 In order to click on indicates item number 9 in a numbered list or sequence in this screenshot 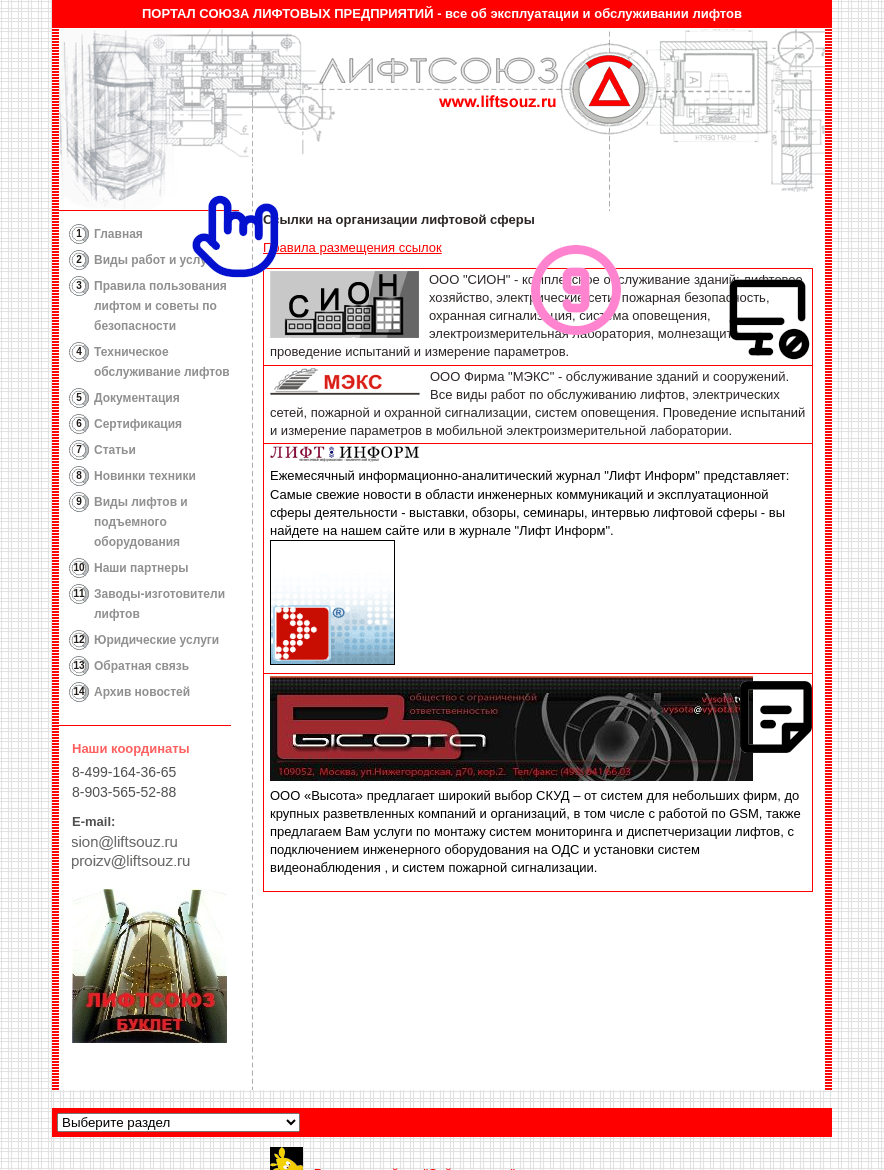, I will do `click(576, 290)`.